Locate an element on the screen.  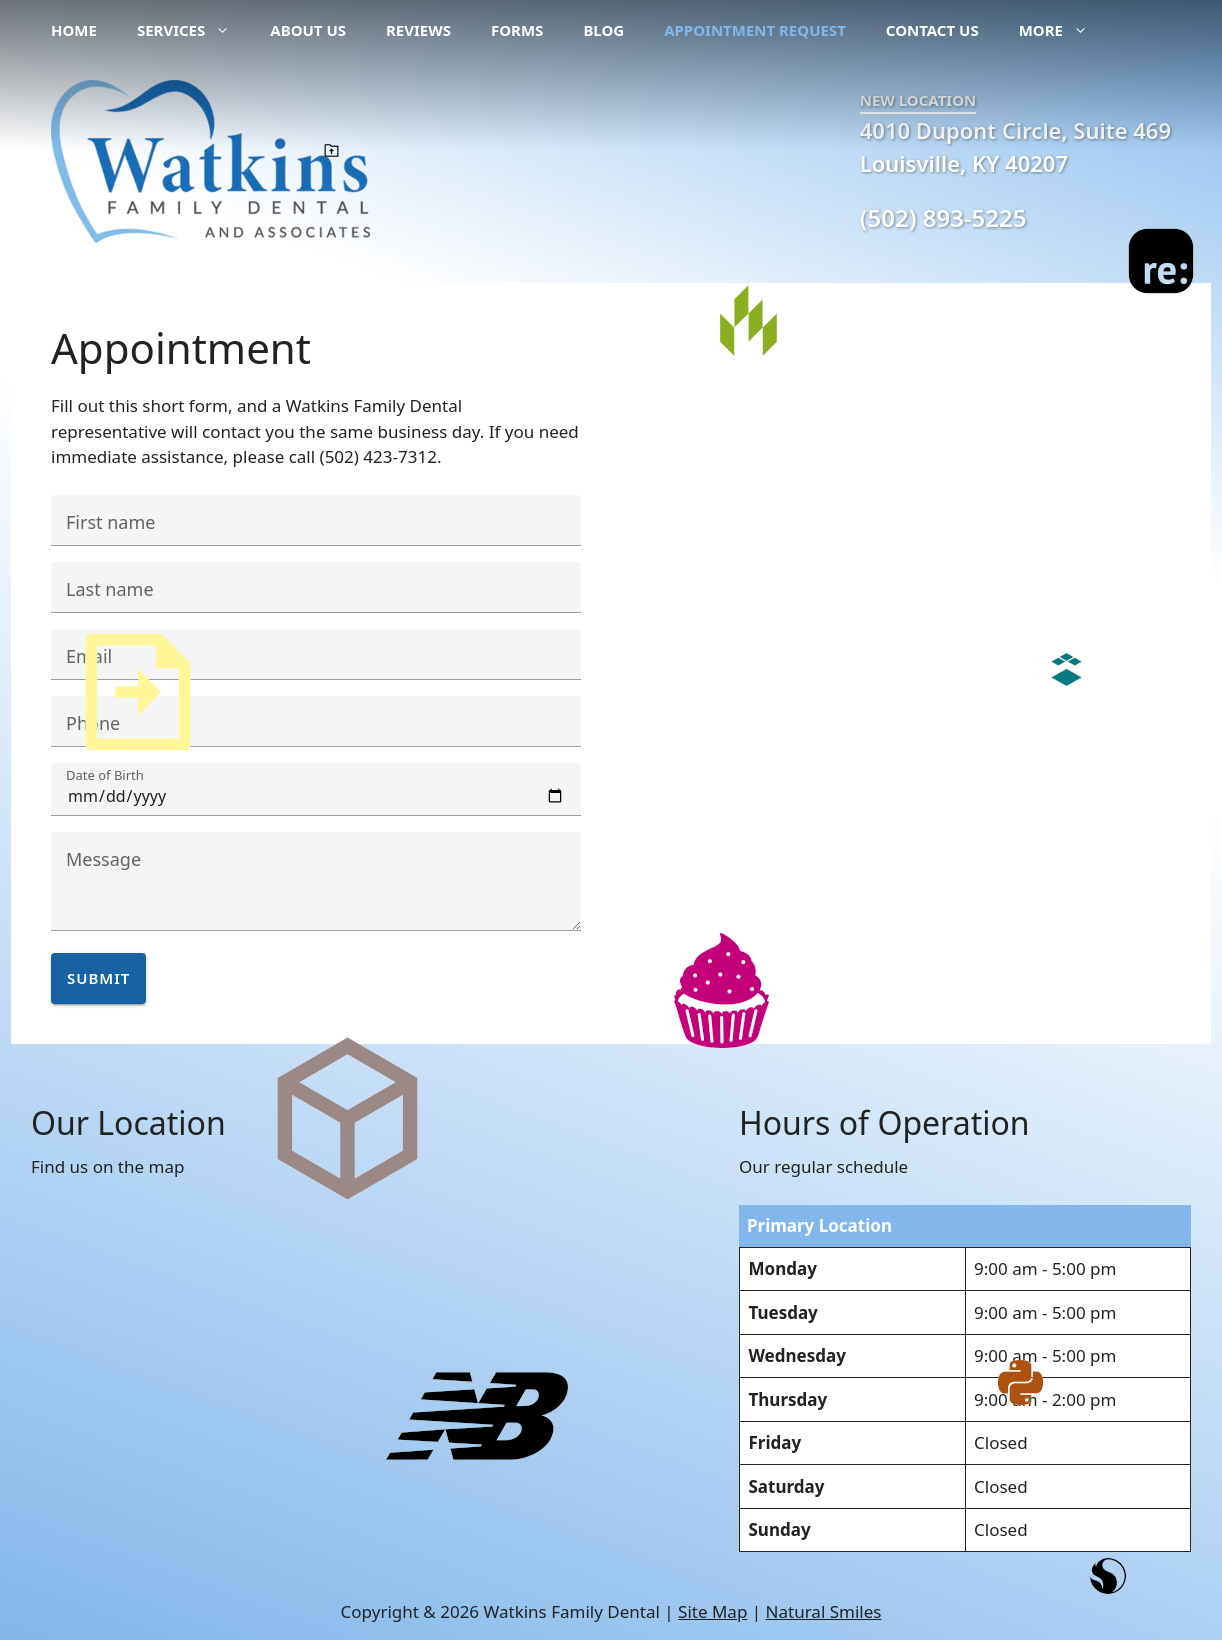
python programming language logo is located at coordinates (1020, 1382).